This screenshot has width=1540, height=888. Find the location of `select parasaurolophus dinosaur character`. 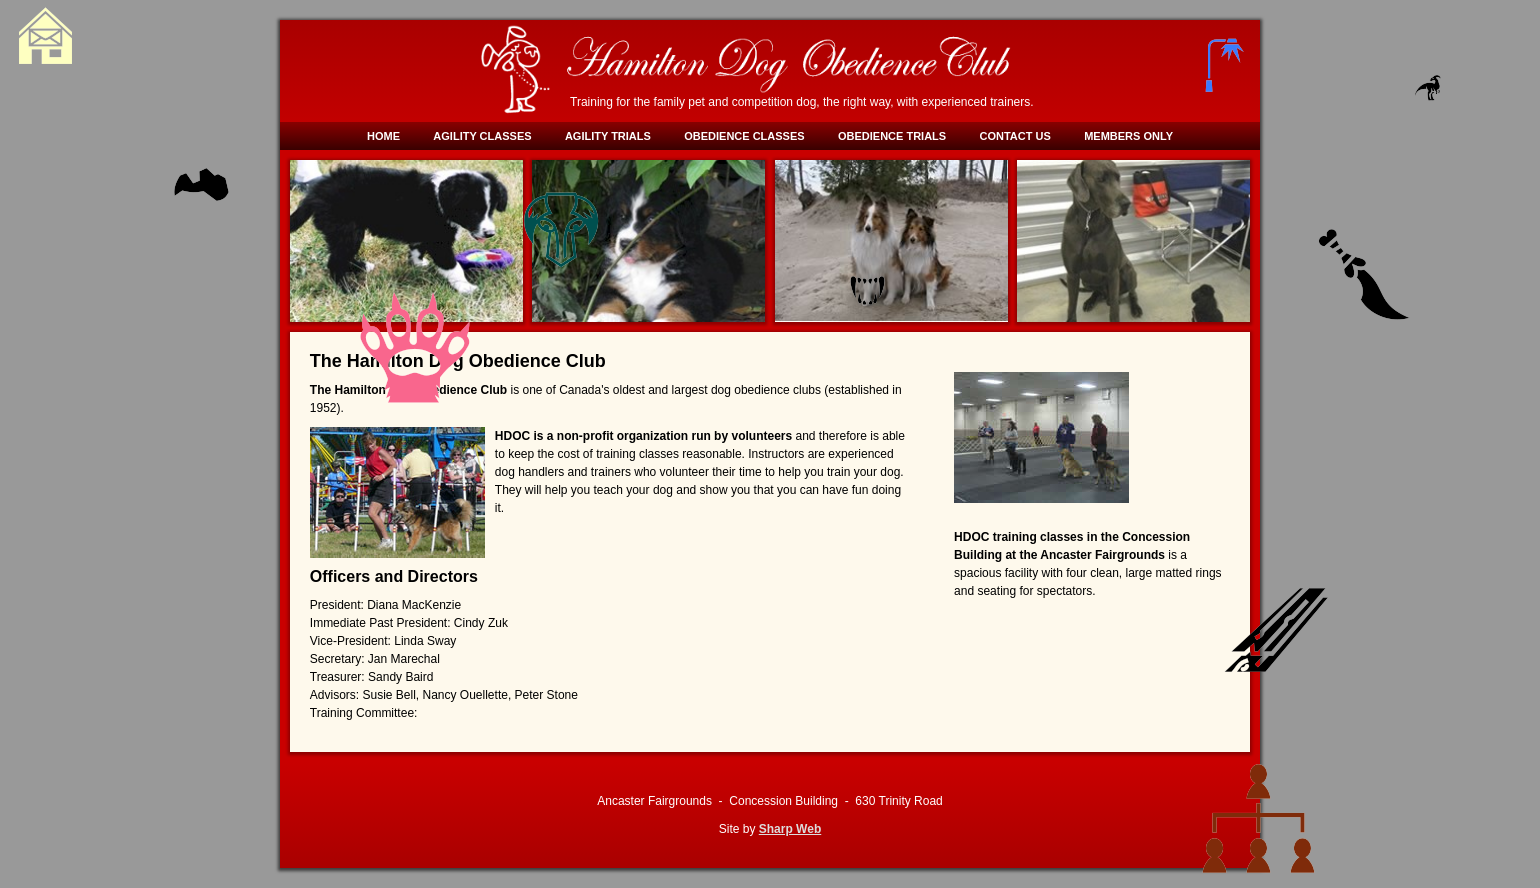

select parasaurolophus dinosaur character is located at coordinates (1428, 88).